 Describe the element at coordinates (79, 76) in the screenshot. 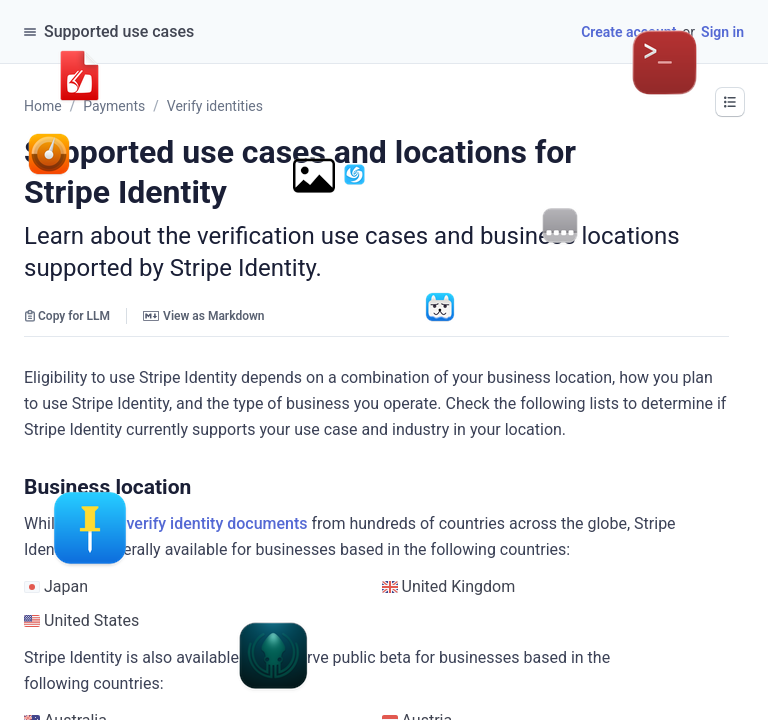

I see `a postscript document file` at that location.